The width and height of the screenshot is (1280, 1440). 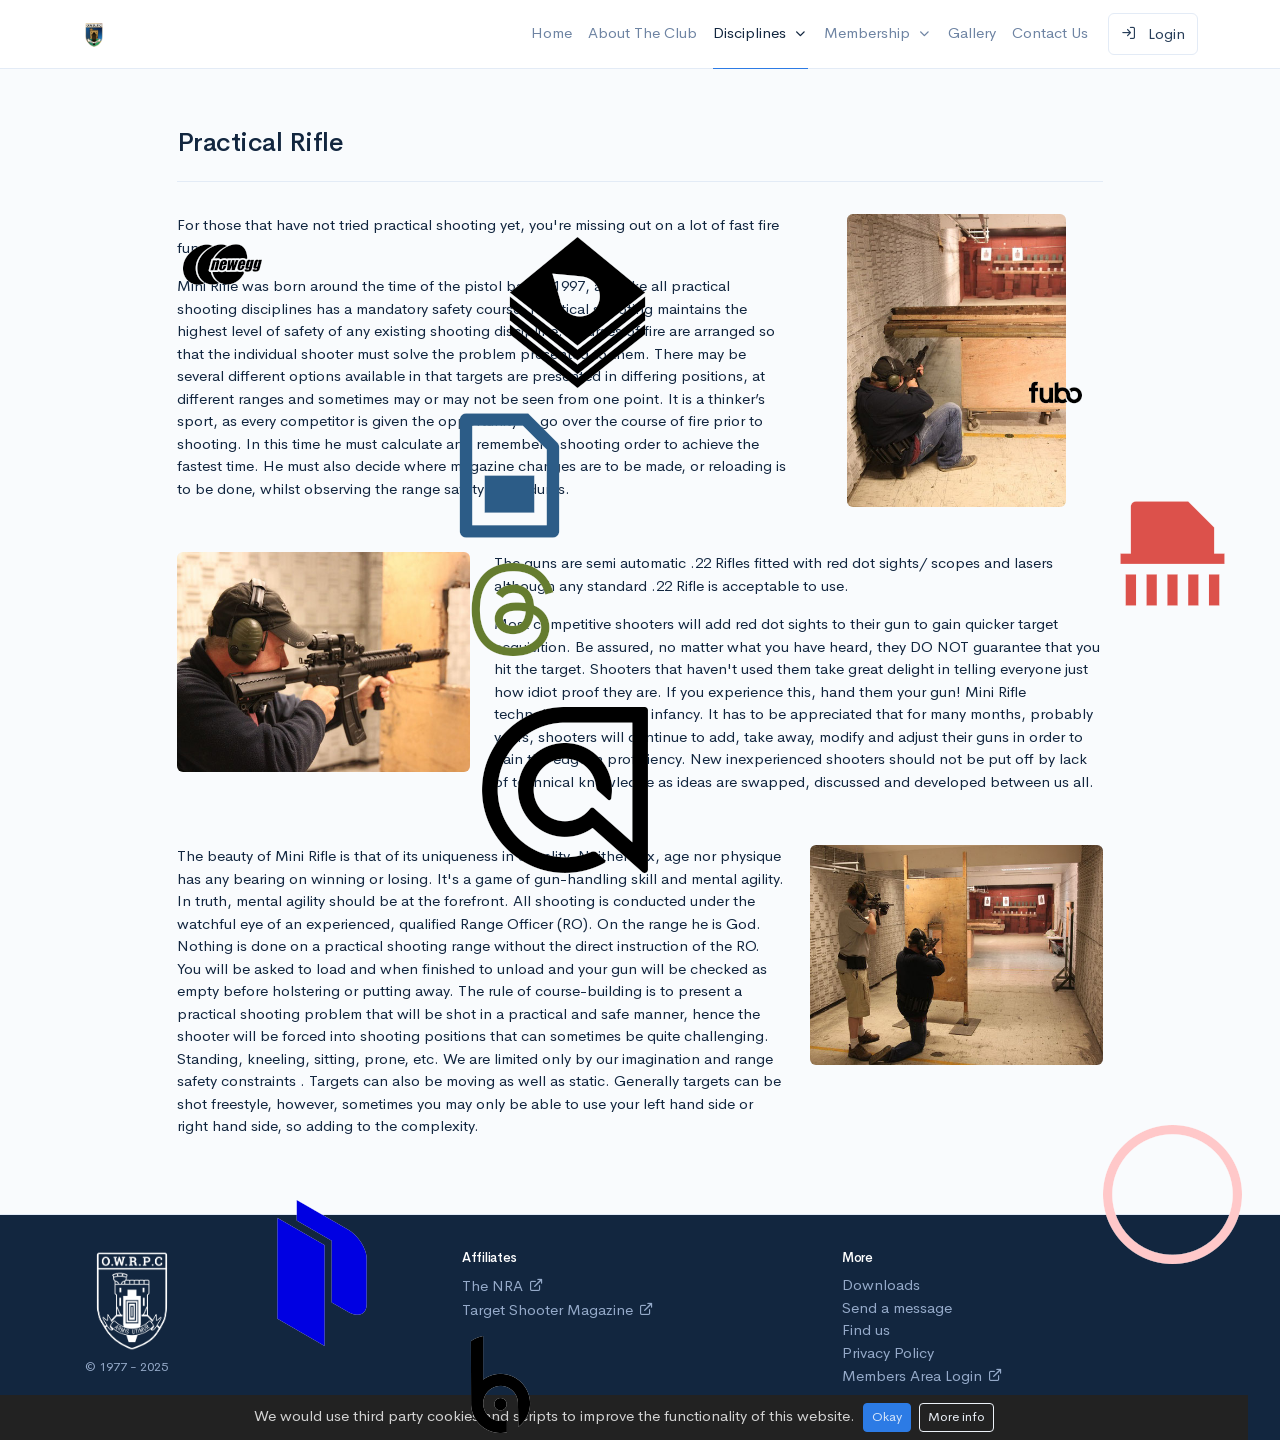 What do you see at coordinates (1172, 1194) in the screenshot?
I see `conventional commits project logo` at bounding box center [1172, 1194].